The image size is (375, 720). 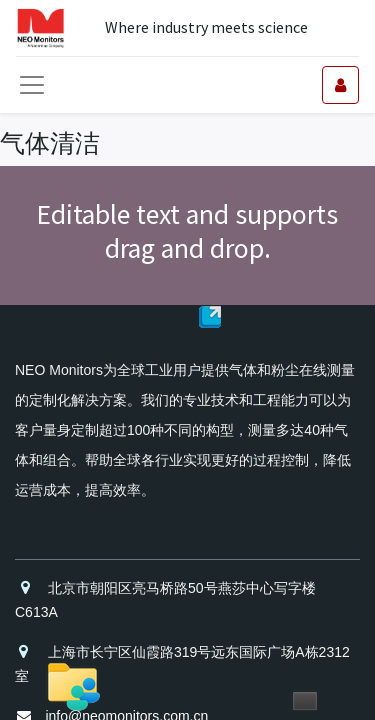 What do you see at coordinates (210, 317) in the screenshot?
I see `open accessories or utility apps` at bounding box center [210, 317].